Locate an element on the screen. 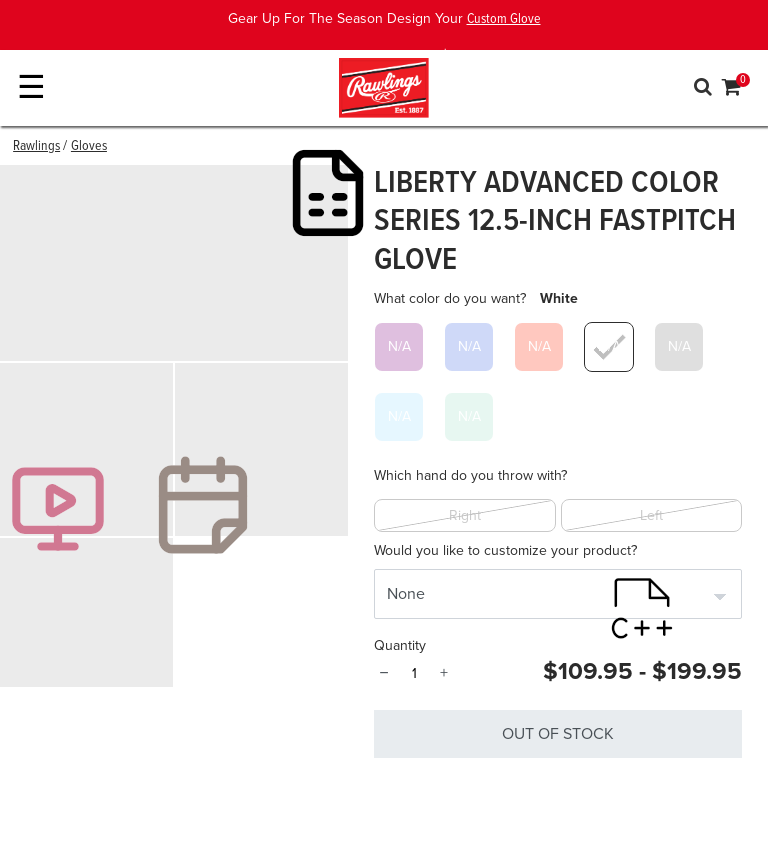  open a spreadsheet file is located at coordinates (328, 193).